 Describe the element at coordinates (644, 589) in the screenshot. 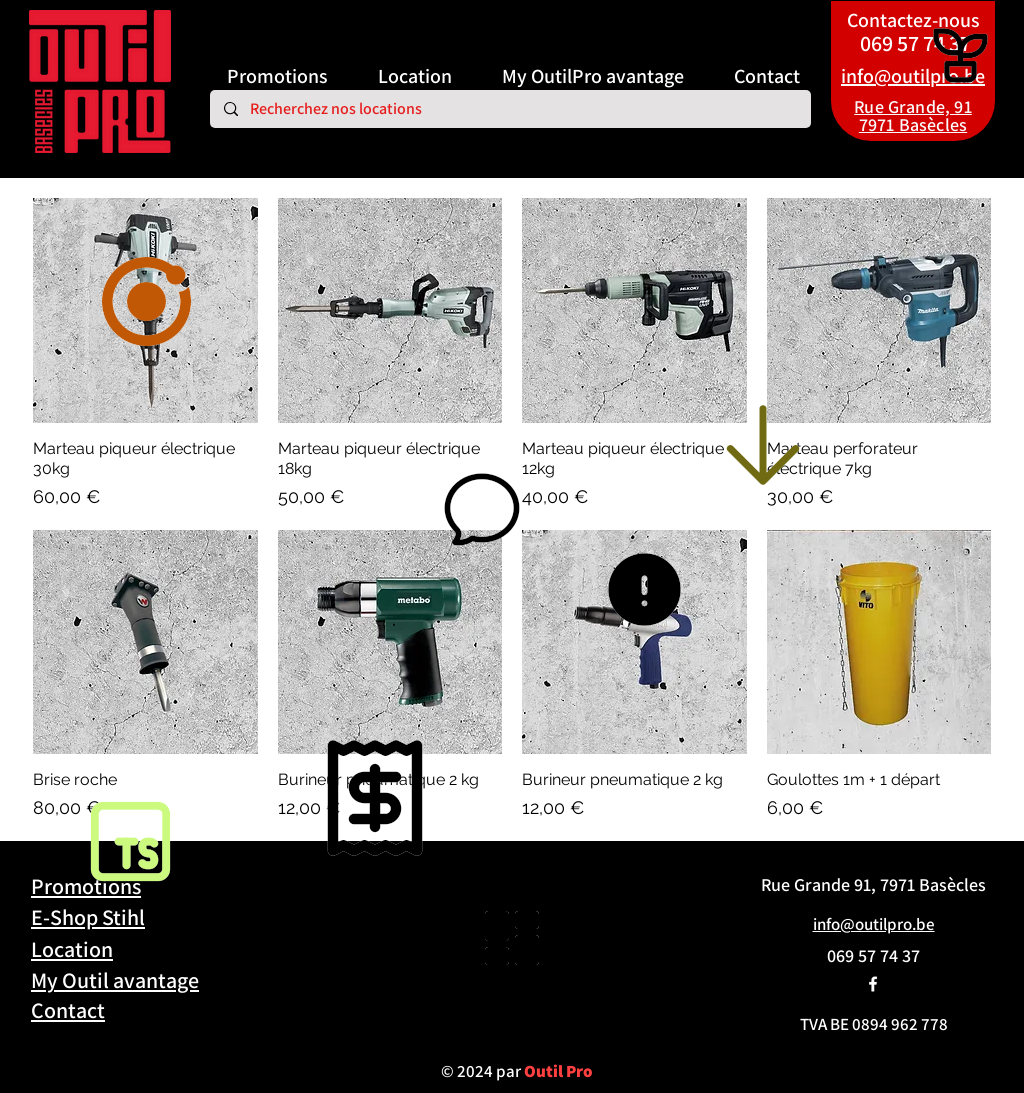

I see `indicates a warning or alert requiring attention` at that location.